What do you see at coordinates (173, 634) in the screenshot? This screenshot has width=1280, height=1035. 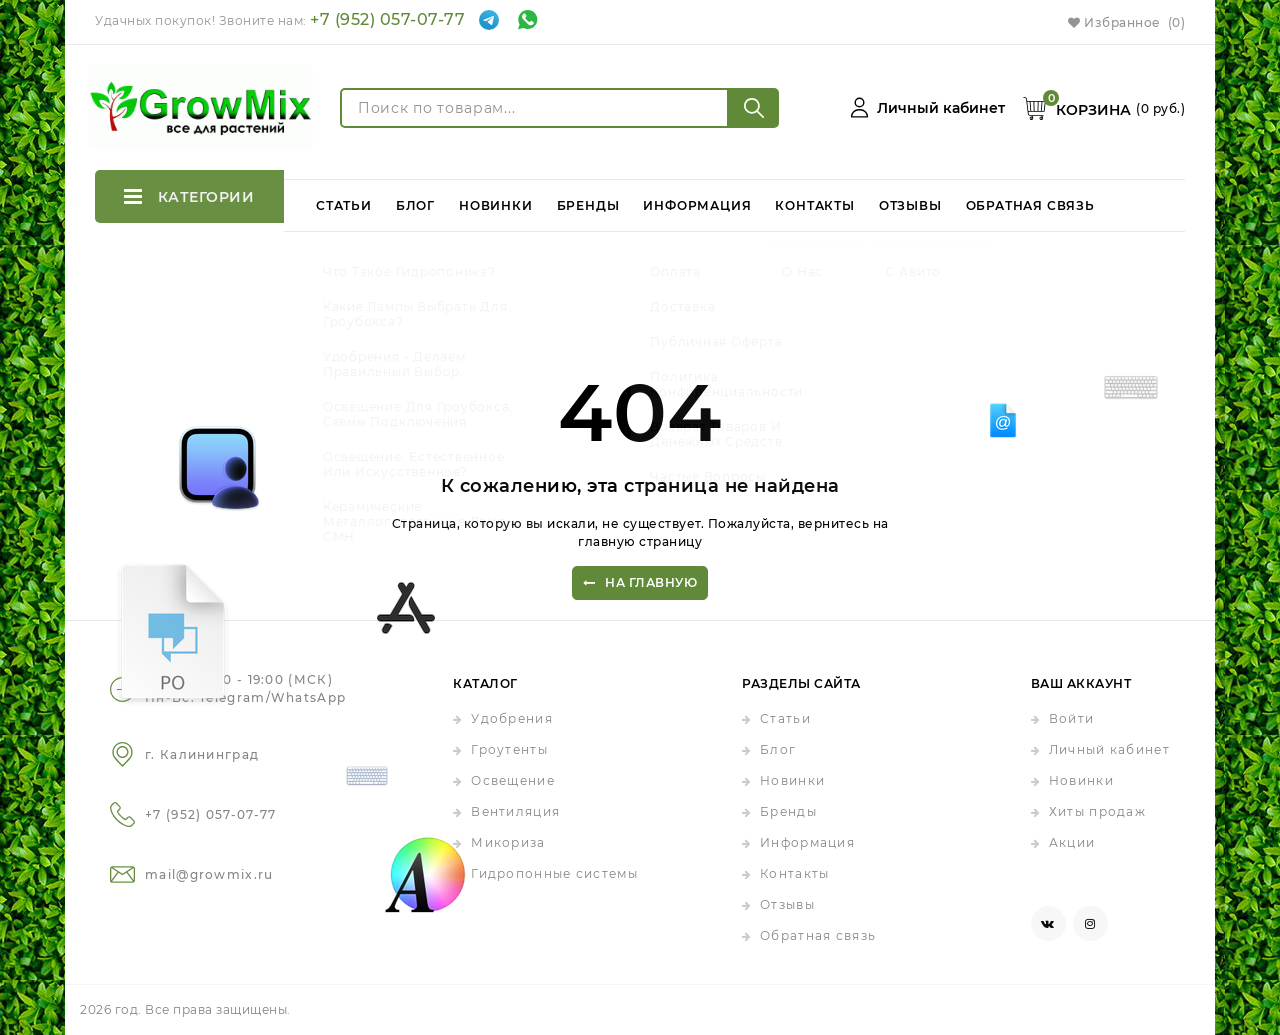 I see `a PO translation file` at bounding box center [173, 634].